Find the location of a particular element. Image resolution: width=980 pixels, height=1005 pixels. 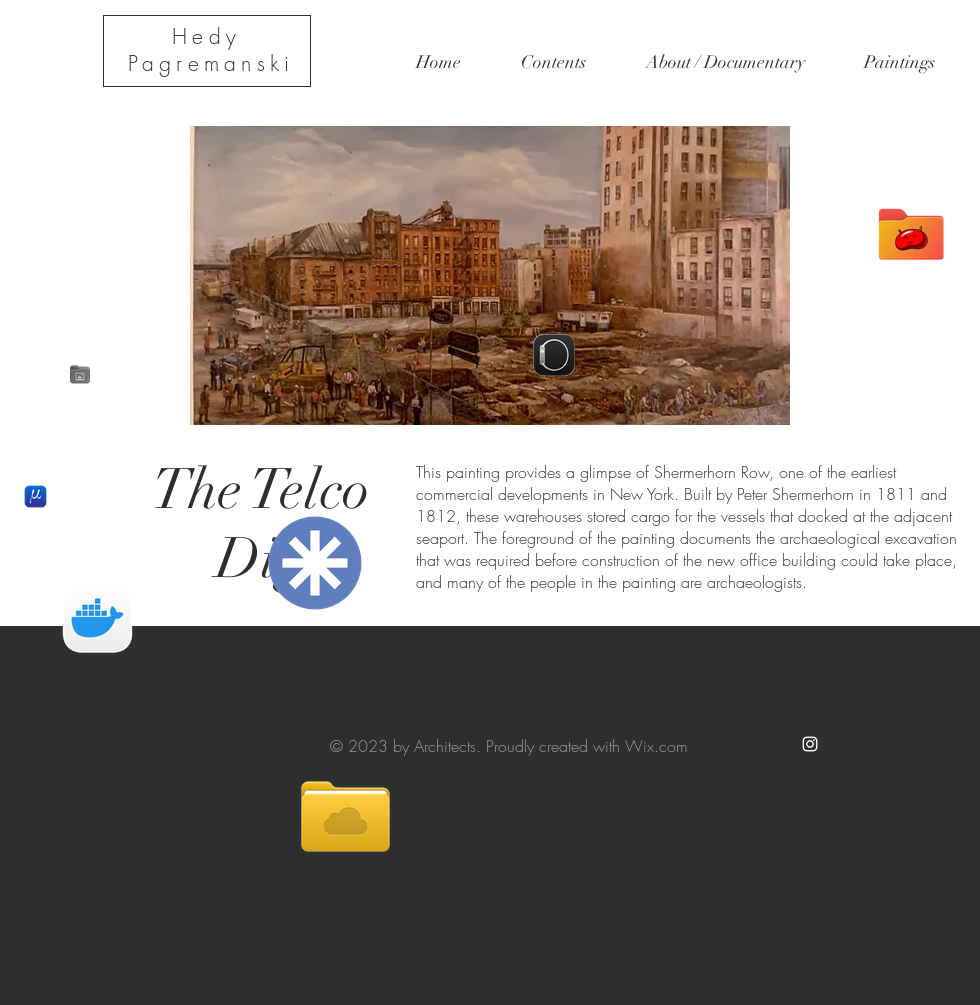

open android jelly bean system folder is located at coordinates (911, 236).